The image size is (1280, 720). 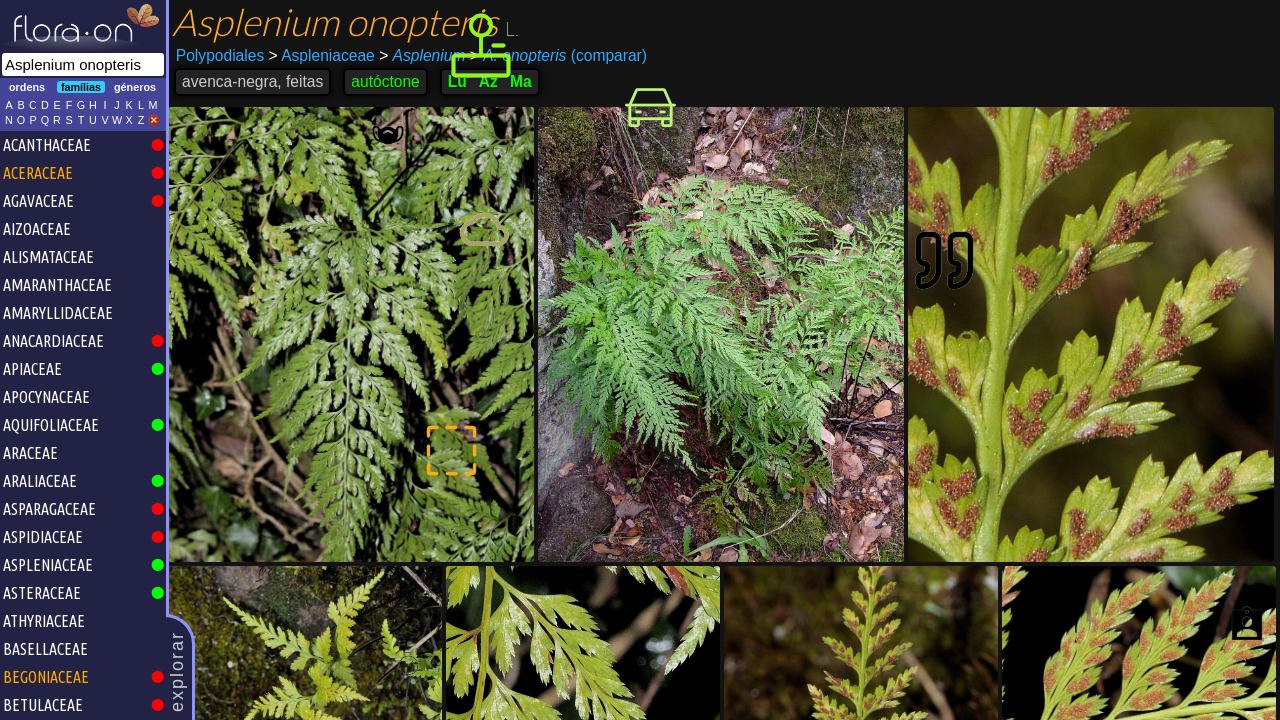 I want to click on view user profile or account details, so click(x=1247, y=625).